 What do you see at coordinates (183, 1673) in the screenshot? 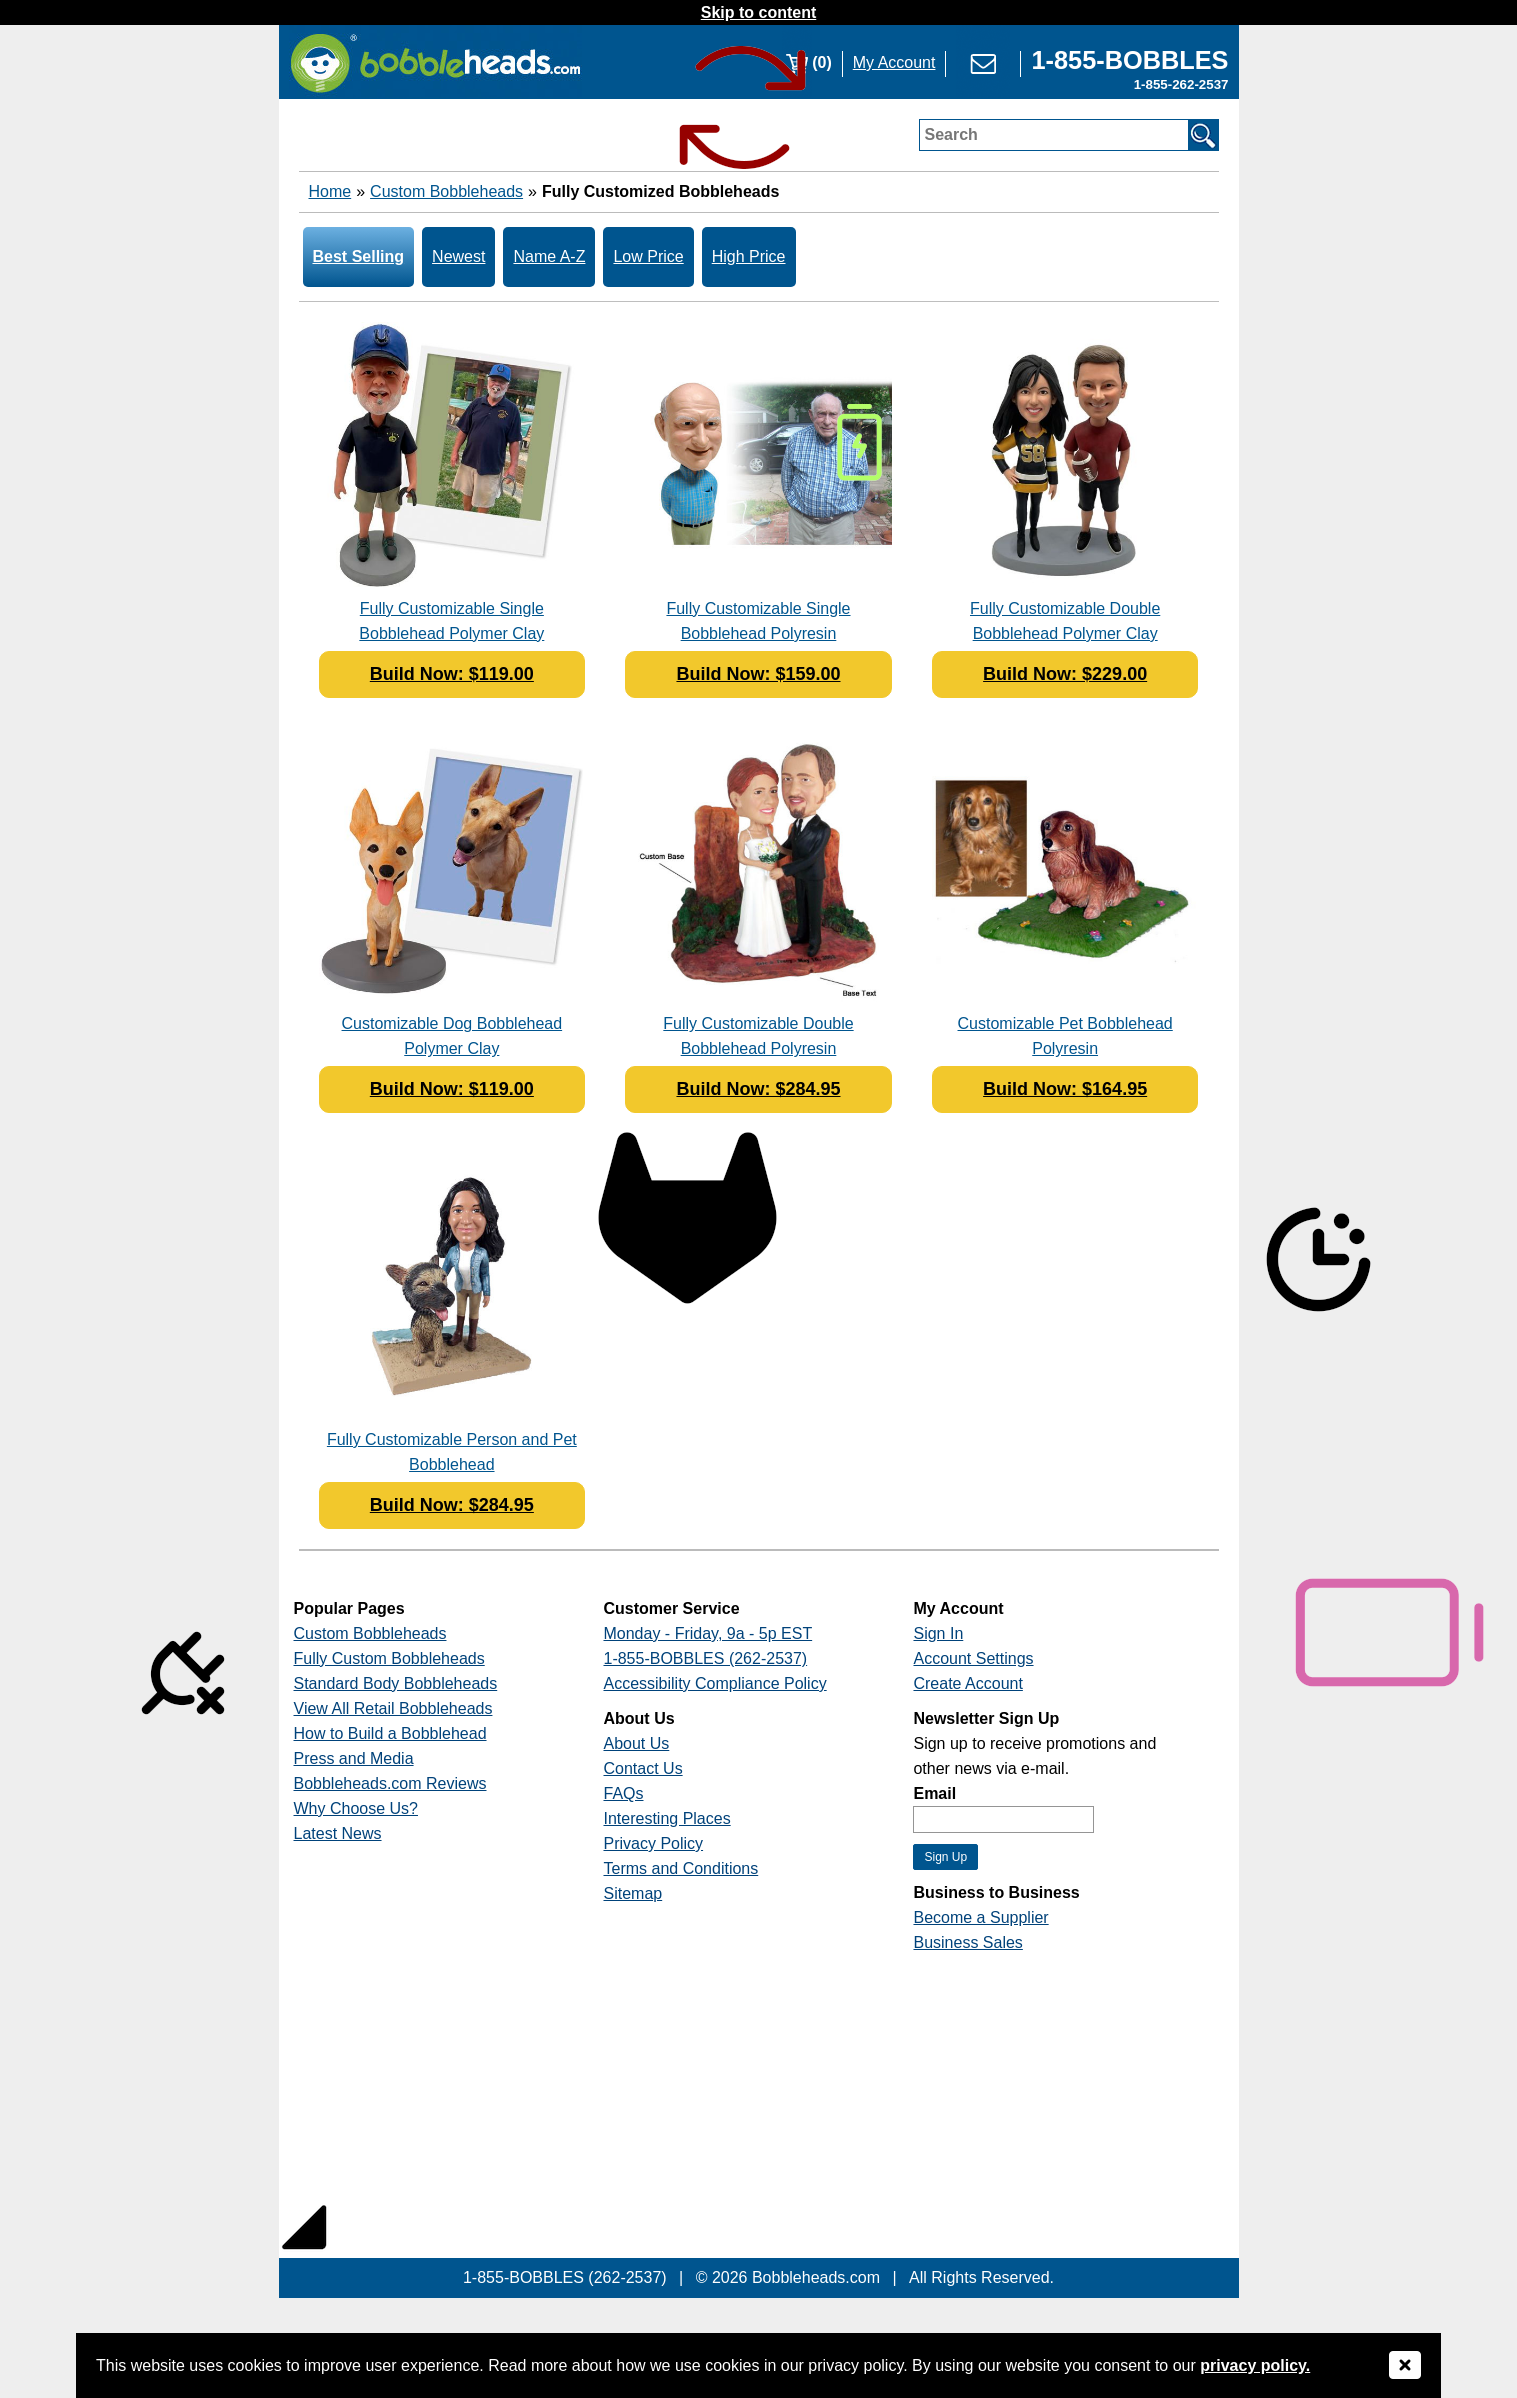
I see `disconnected or unplugged device` at bounding box center [183, 1673].